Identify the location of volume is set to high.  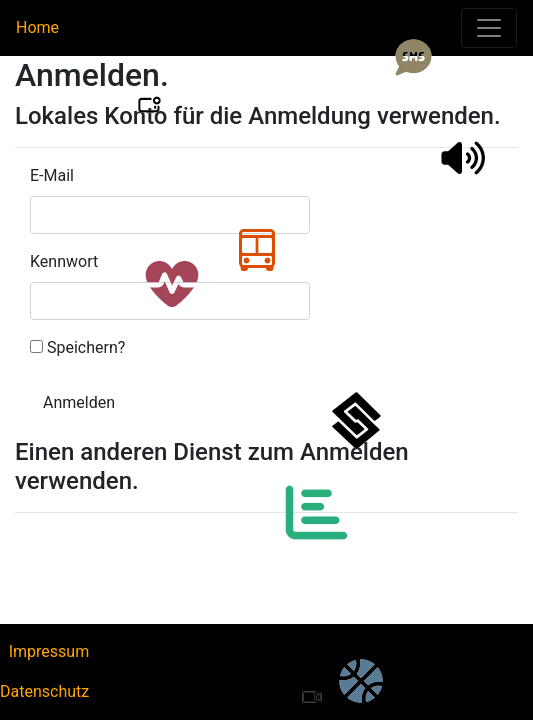
(462, 158).